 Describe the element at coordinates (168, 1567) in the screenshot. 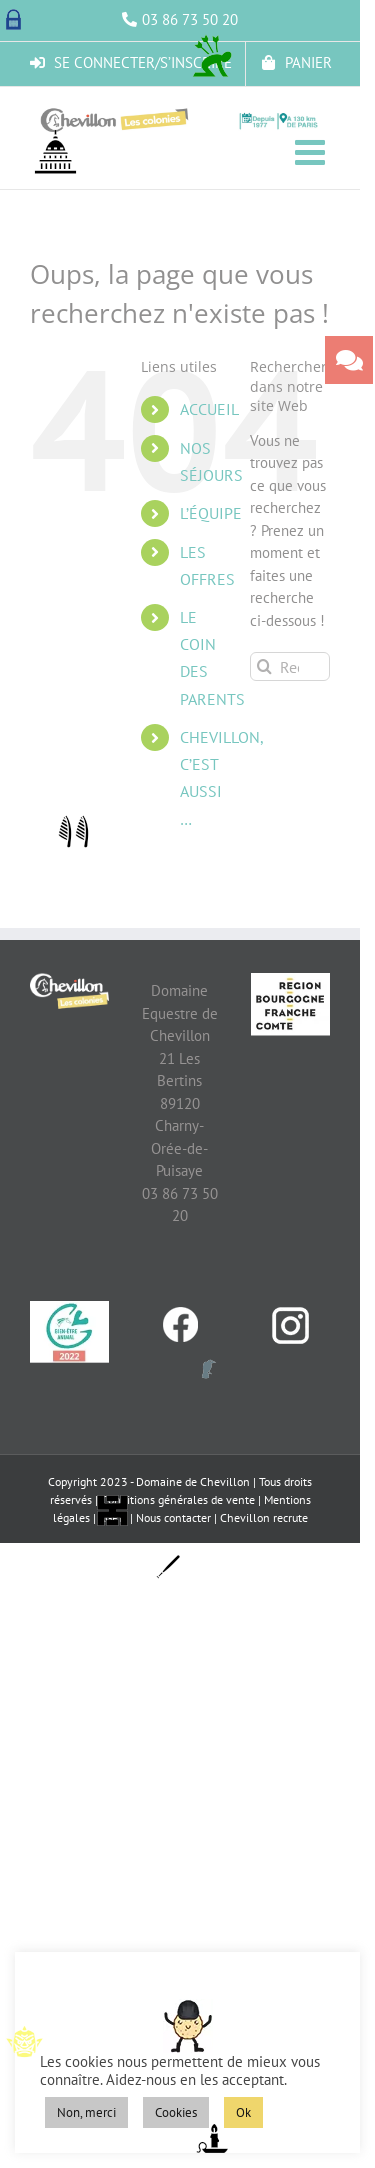

I see `access baseball or batting-related content` at that location.